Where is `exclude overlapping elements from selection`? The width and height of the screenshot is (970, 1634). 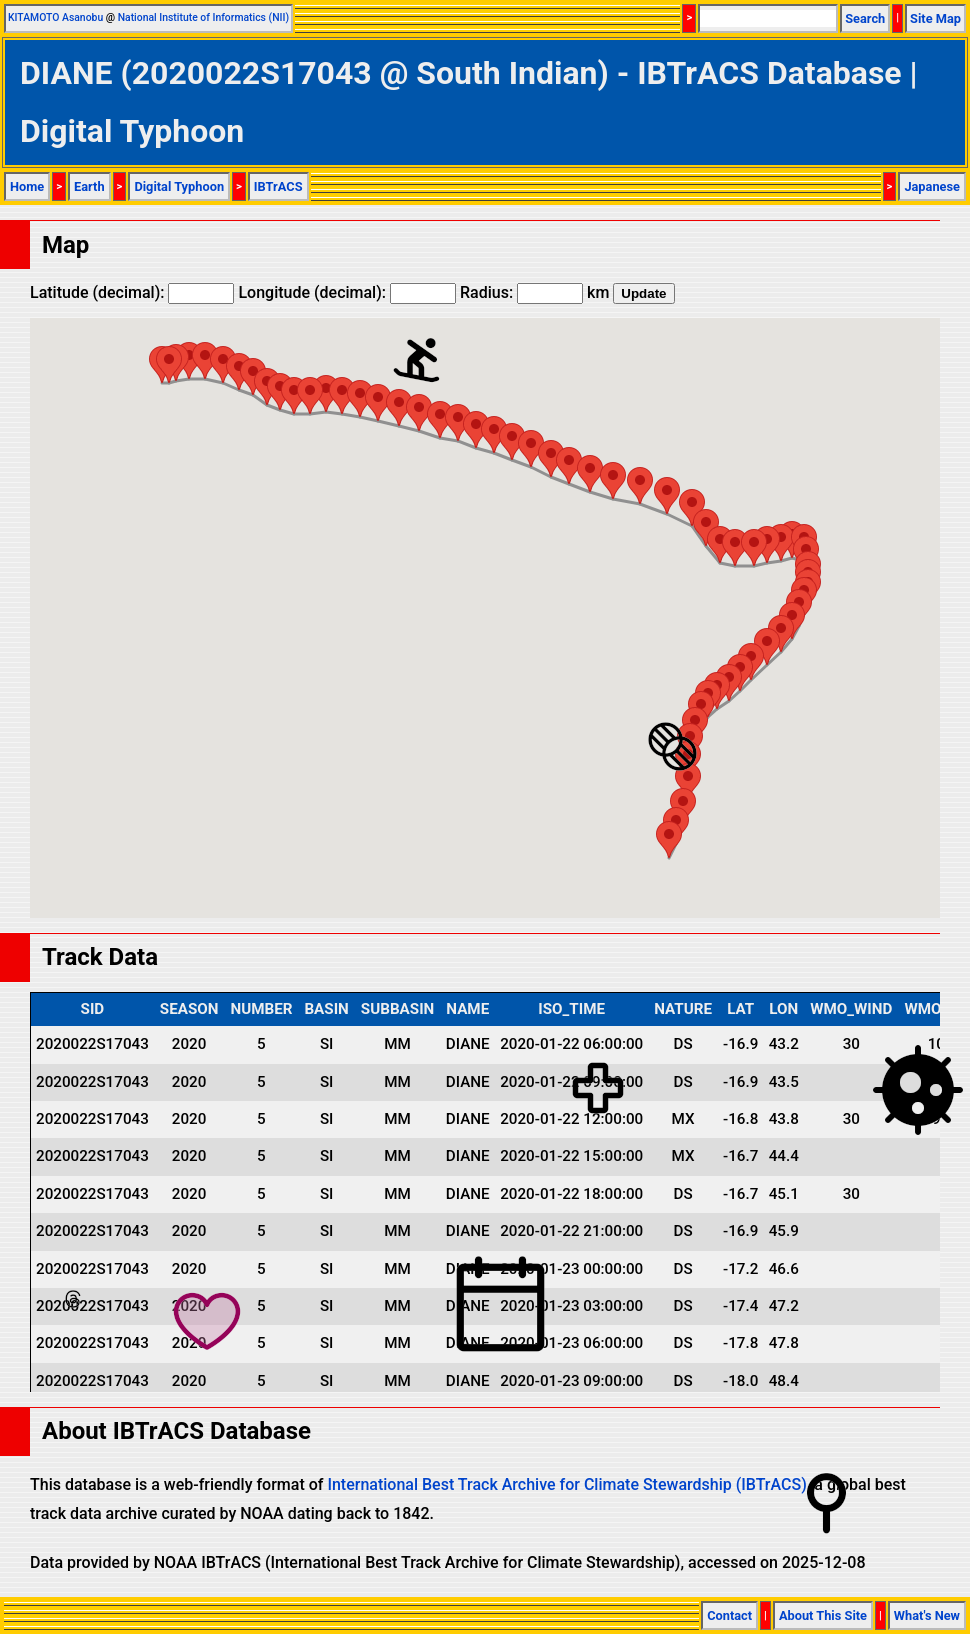
exclude overlapping elements from selection is located at coordinates (672, 746).